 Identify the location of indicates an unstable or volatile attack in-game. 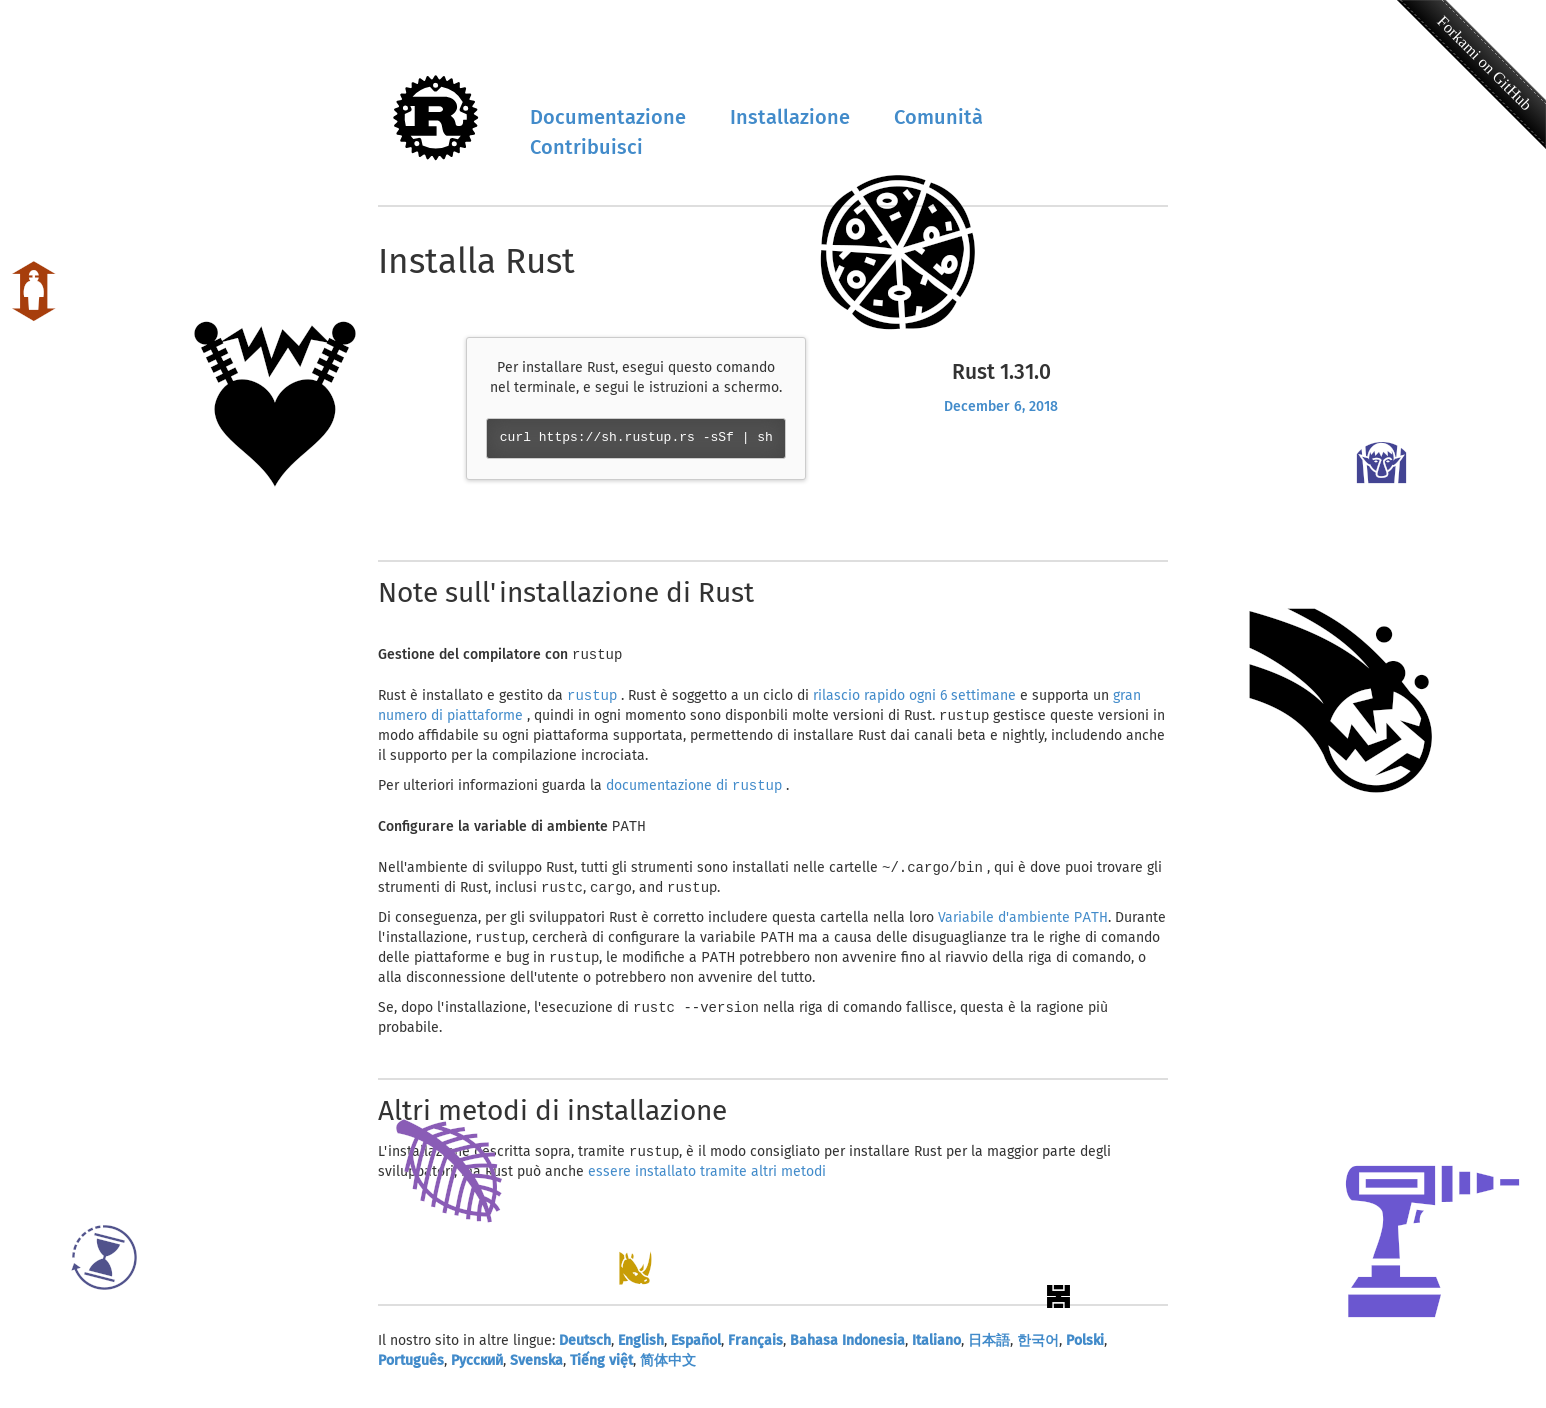
(1340, 699).